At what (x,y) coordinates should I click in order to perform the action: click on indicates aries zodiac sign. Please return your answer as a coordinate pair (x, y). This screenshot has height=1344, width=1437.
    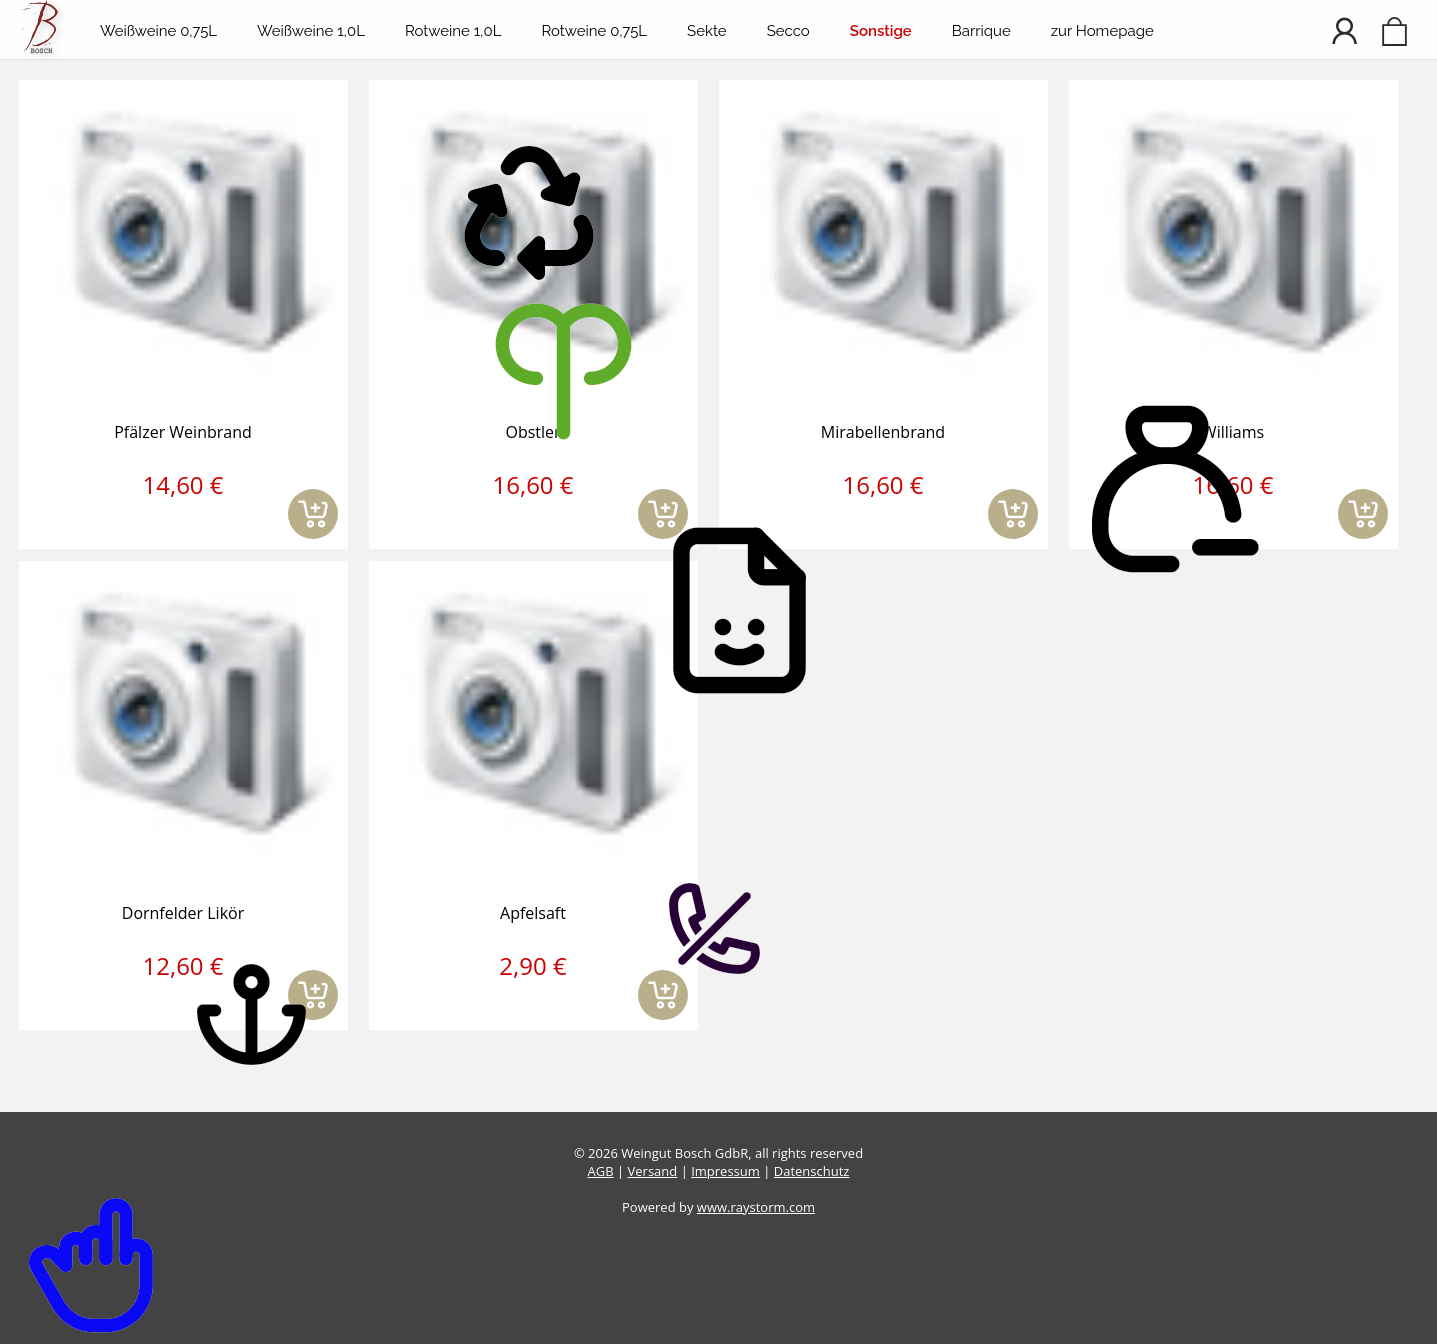
    Looking at the image, I should click on (563, 371).